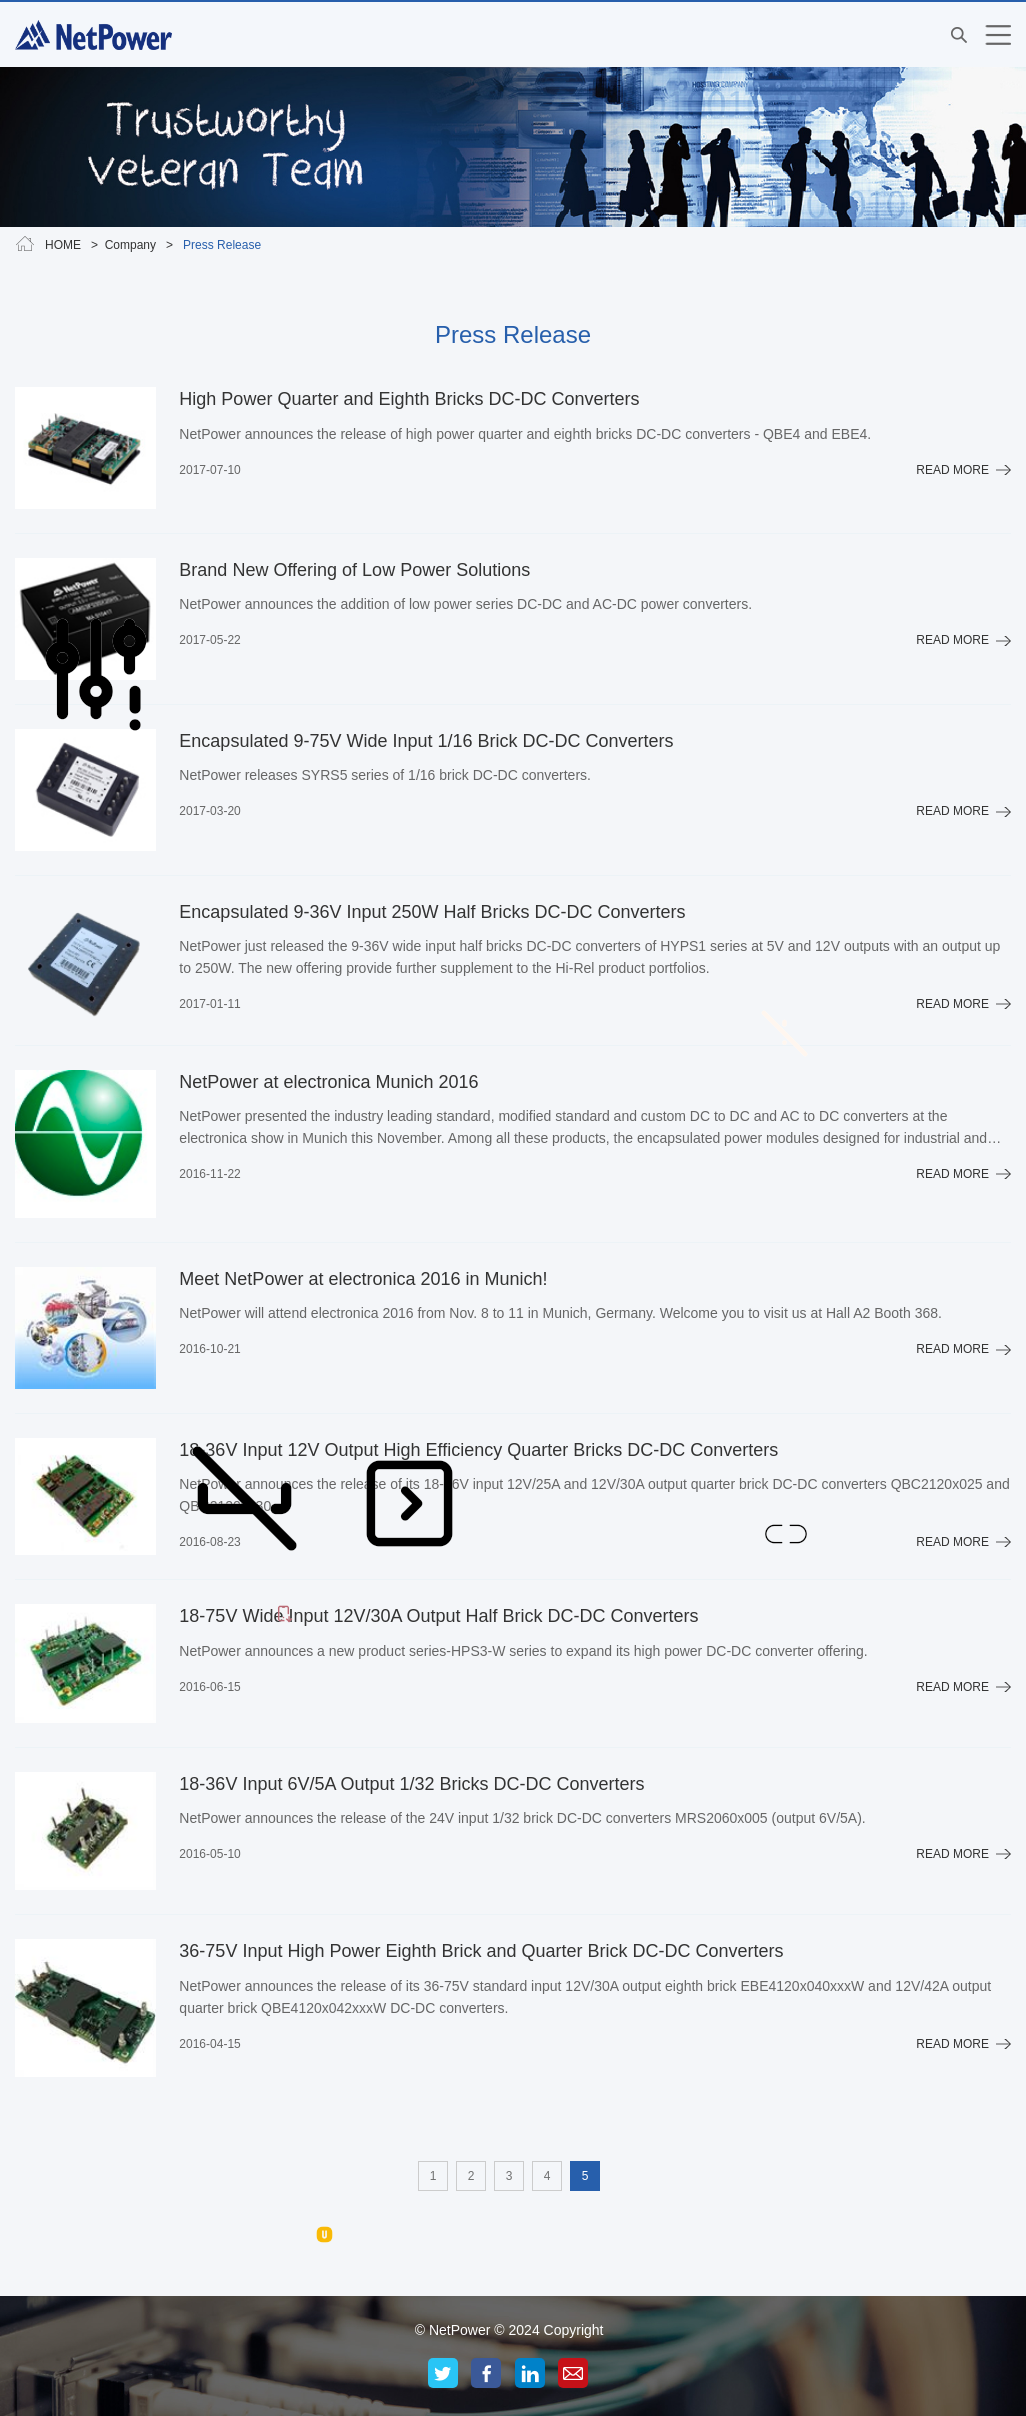 This screenshot has width=1026, height=2416. I want to click on disable spacebar or space key input, so click(244, 1498).